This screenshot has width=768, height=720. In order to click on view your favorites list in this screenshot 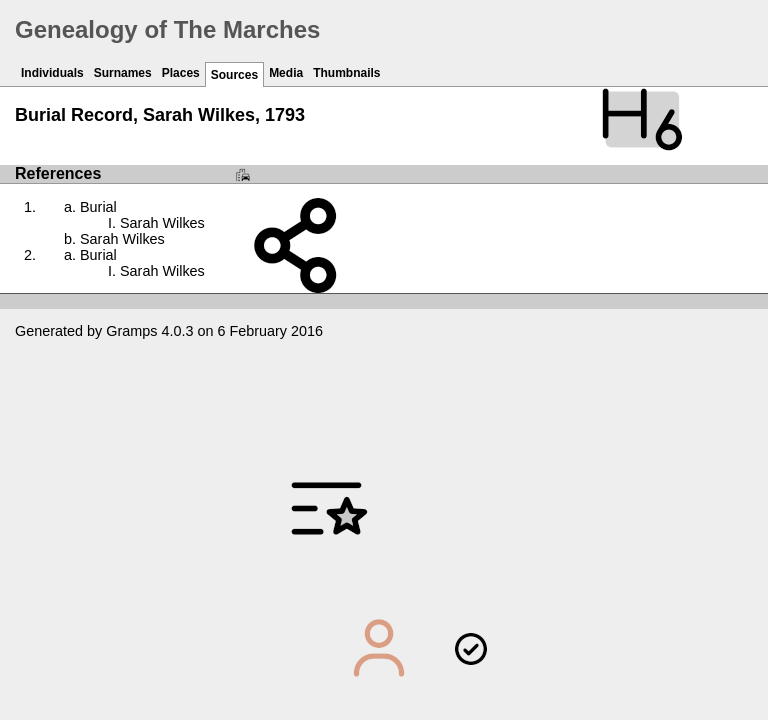, I will do `click(326, 508)`.